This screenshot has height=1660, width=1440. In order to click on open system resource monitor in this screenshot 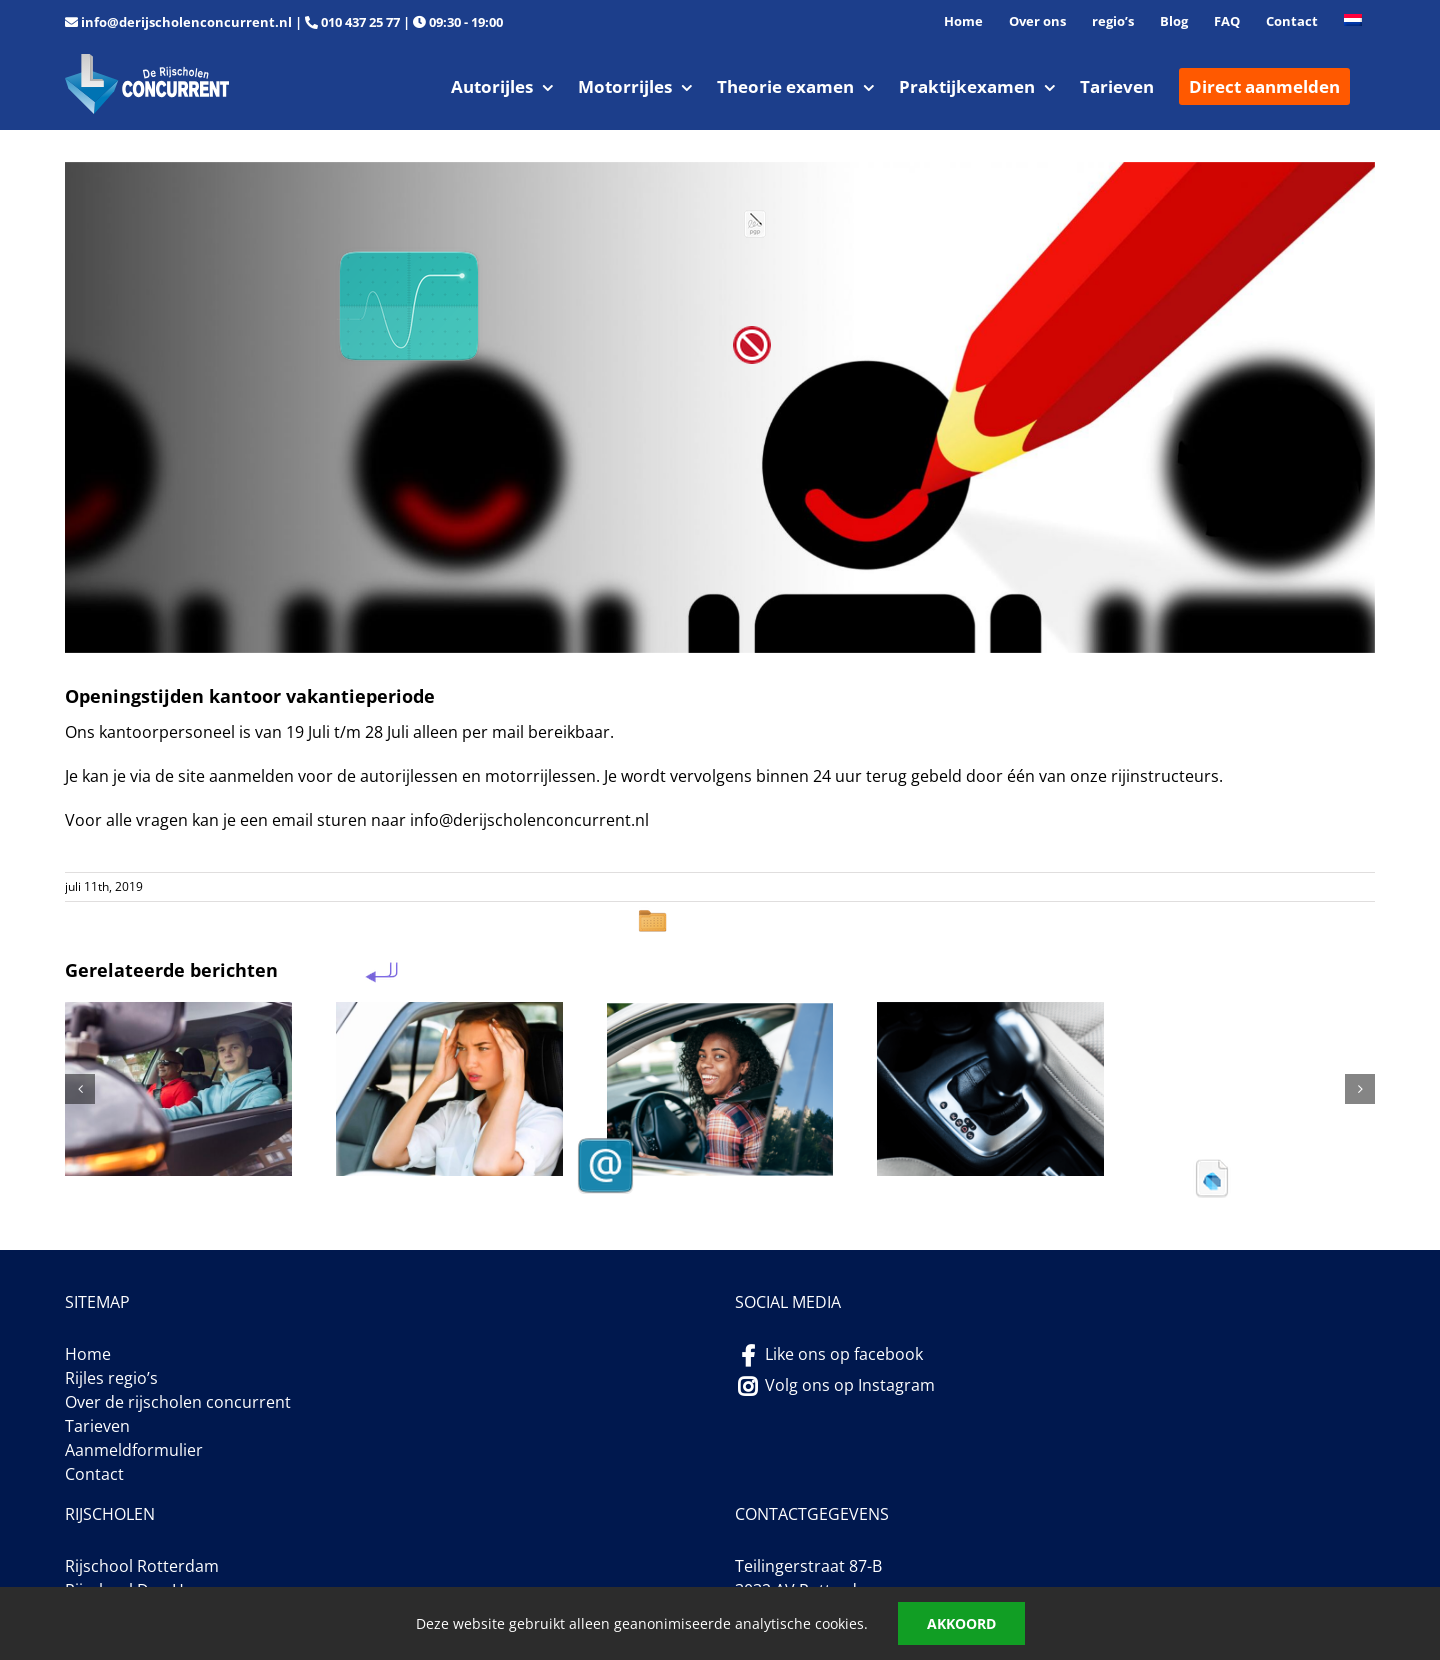, I will do `click(409, 306)`.